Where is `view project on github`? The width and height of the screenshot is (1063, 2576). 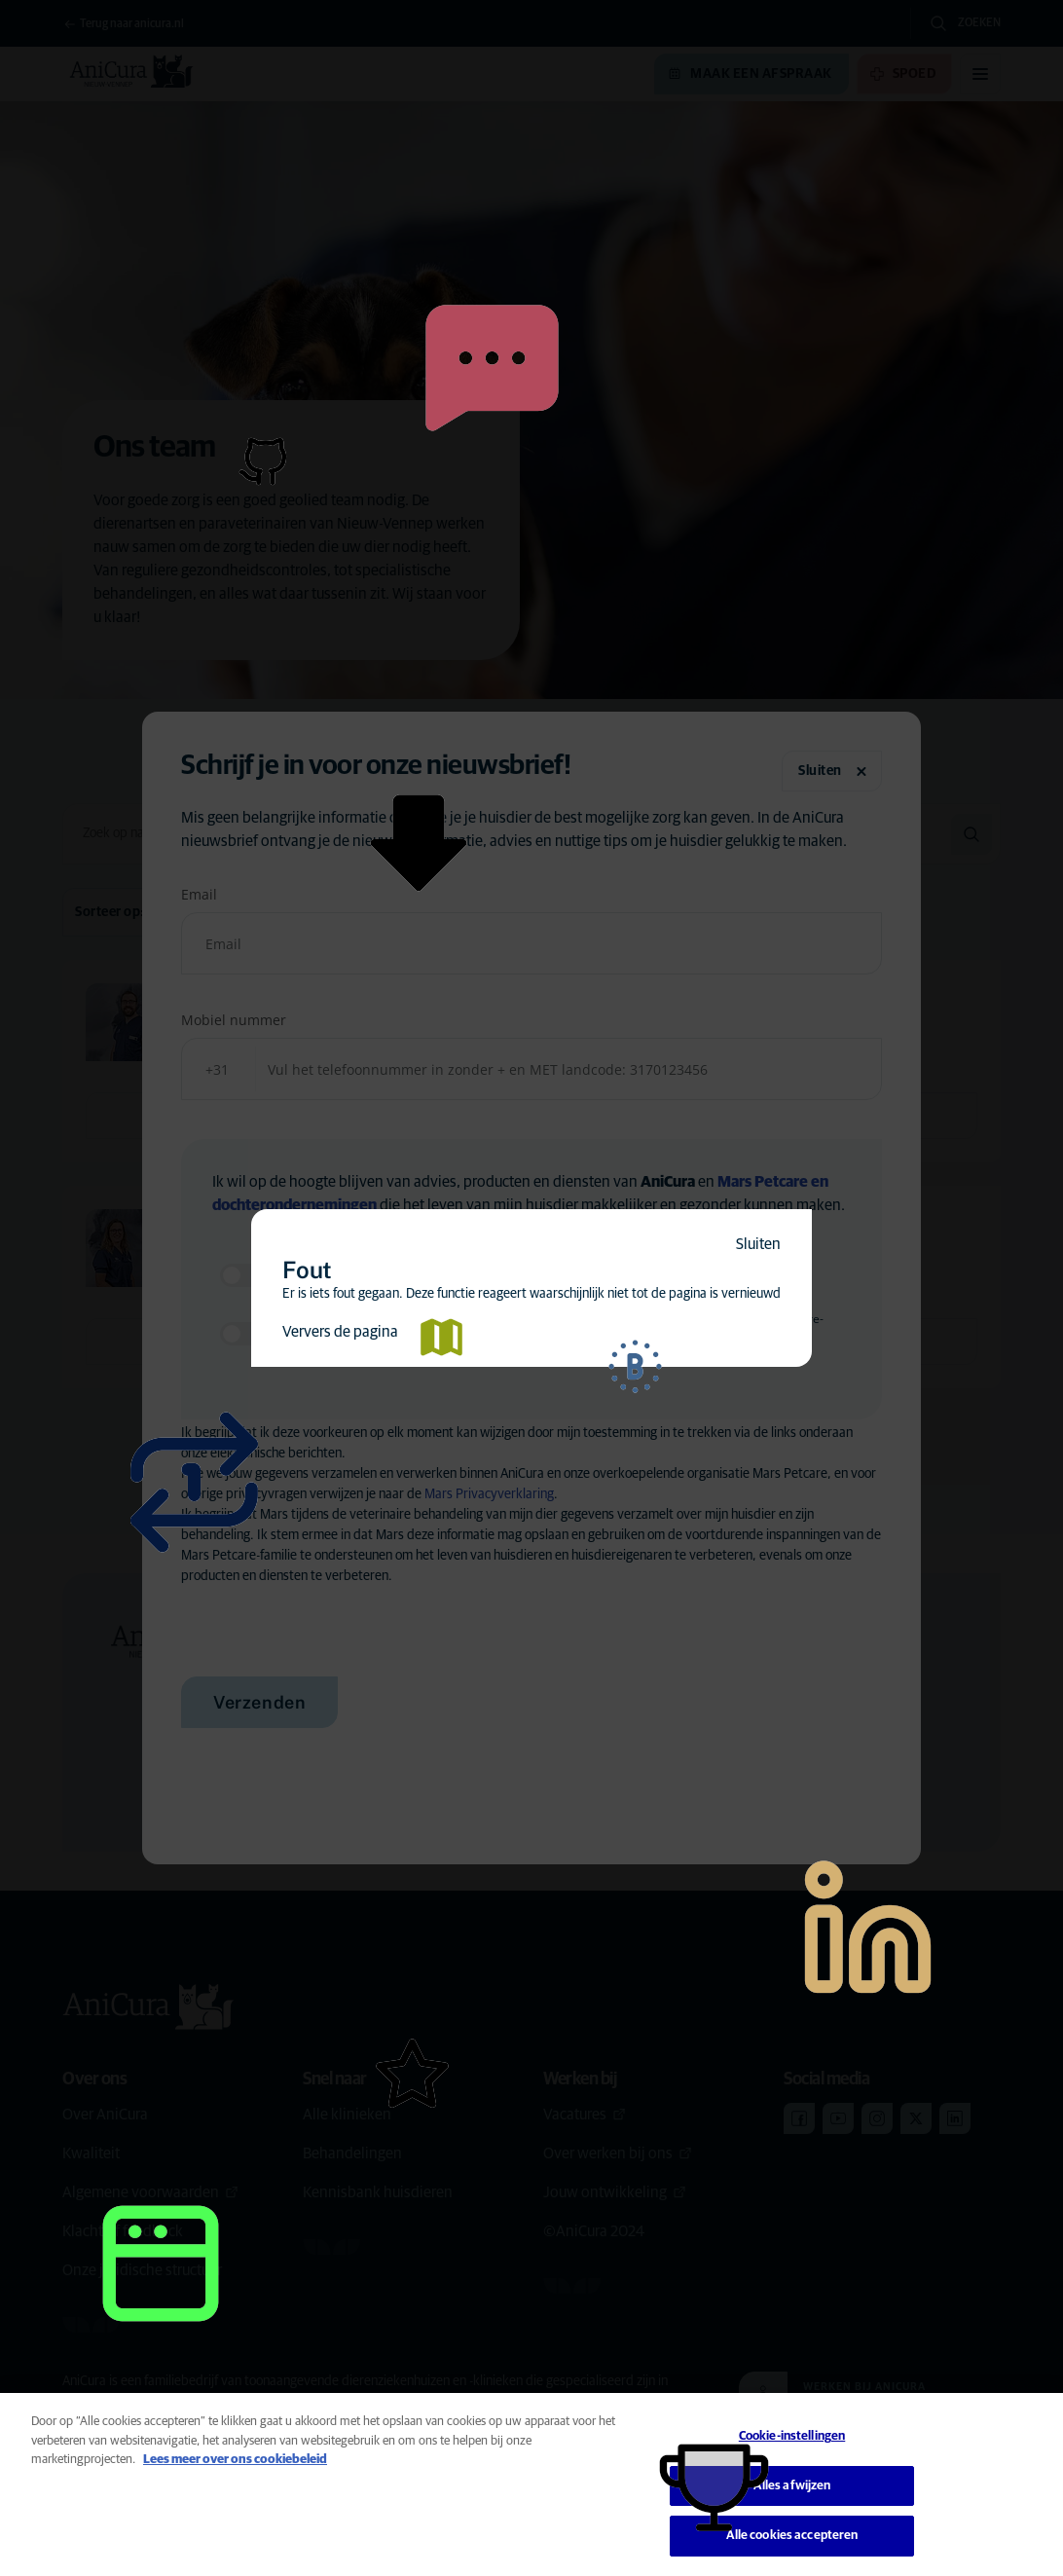
view project on github is located at coordinates (263, 461).